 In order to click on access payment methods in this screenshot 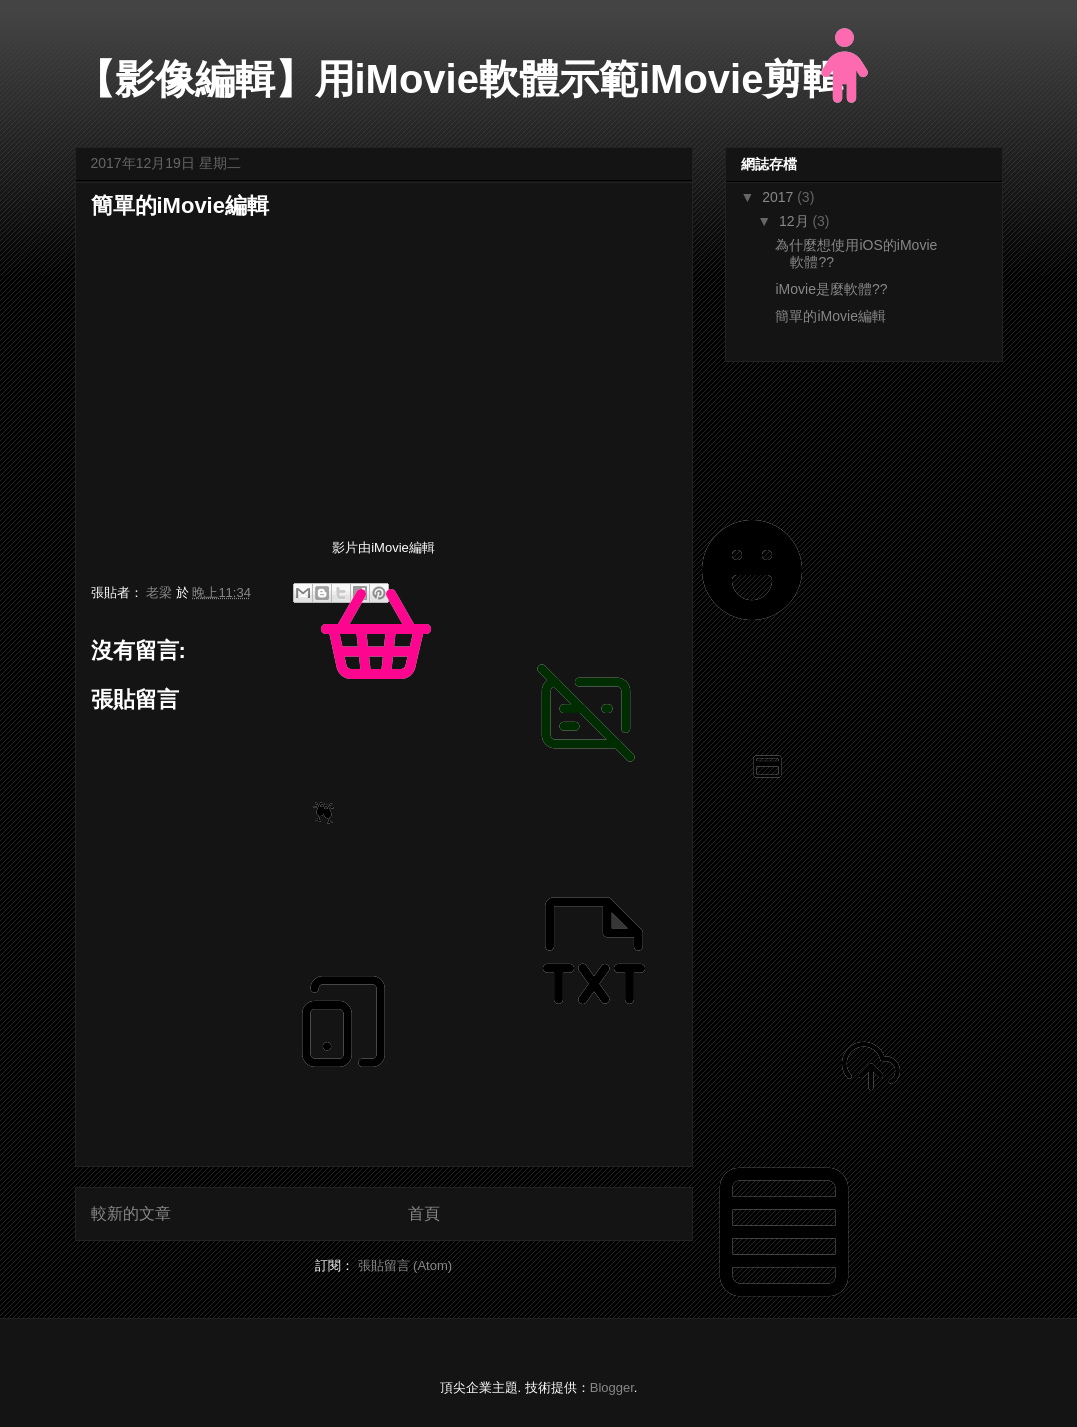, I will do `click(767, 766)`.